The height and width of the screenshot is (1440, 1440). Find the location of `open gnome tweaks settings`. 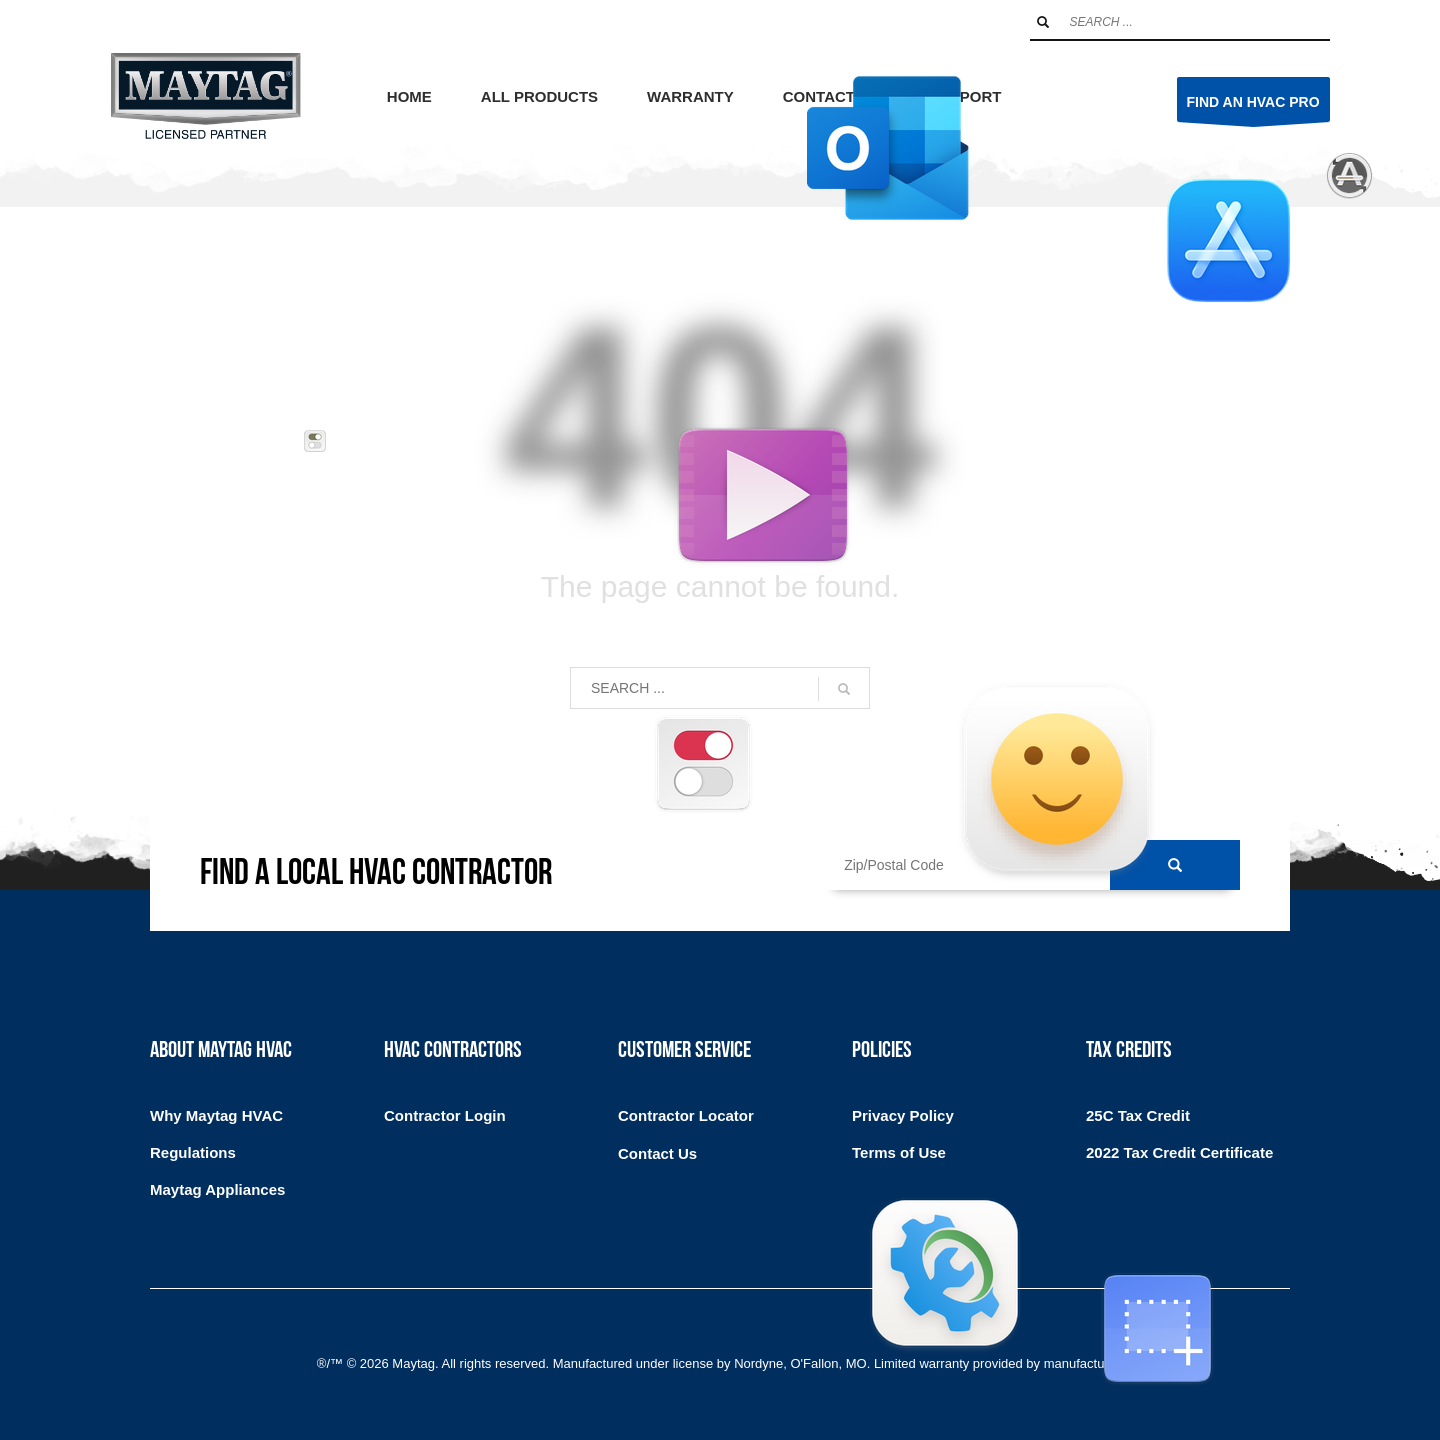

open gnome tweaks settings is located at coordinates (315, 441).